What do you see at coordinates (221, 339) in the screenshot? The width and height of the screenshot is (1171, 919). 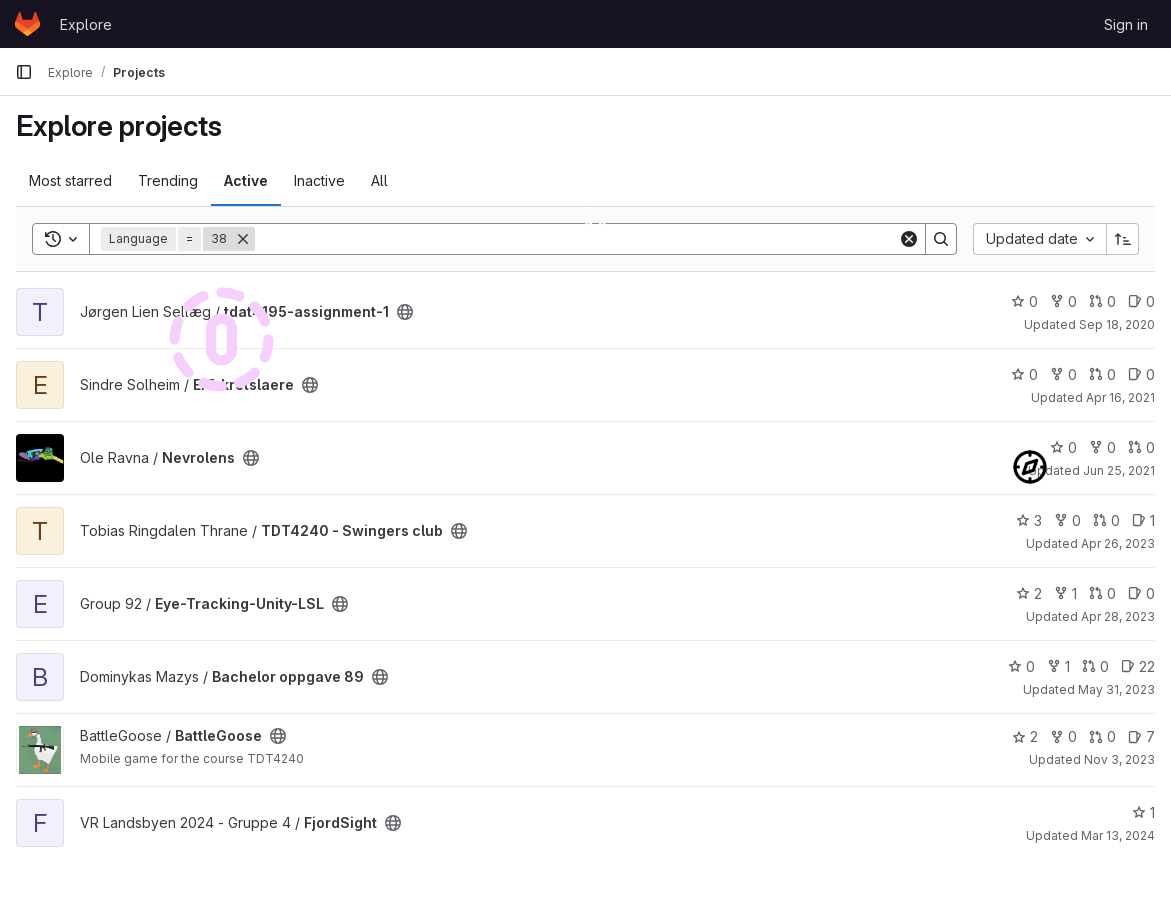 I see `indicates zero items or empty count` at bounding box center [221, 339].